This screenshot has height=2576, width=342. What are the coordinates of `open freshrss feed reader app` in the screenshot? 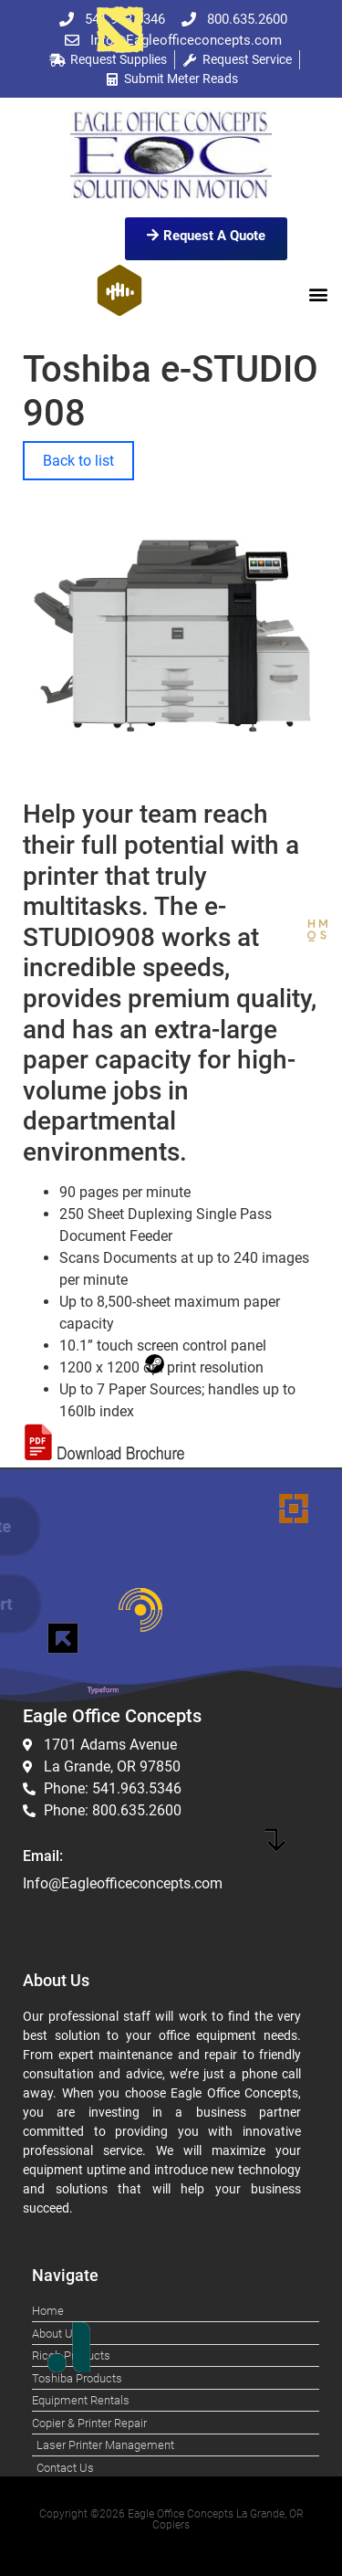 It's located at (140, 1610).